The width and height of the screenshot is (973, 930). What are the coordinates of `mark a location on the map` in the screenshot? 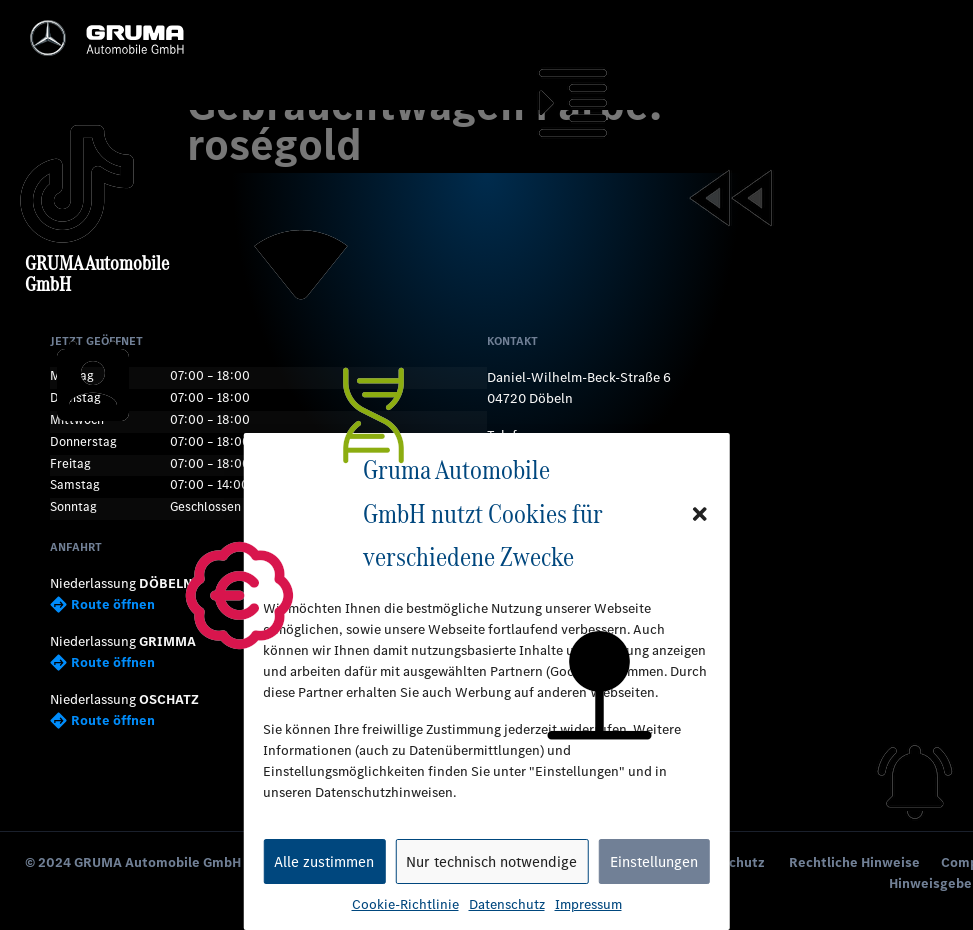 It's located at (599, 687).